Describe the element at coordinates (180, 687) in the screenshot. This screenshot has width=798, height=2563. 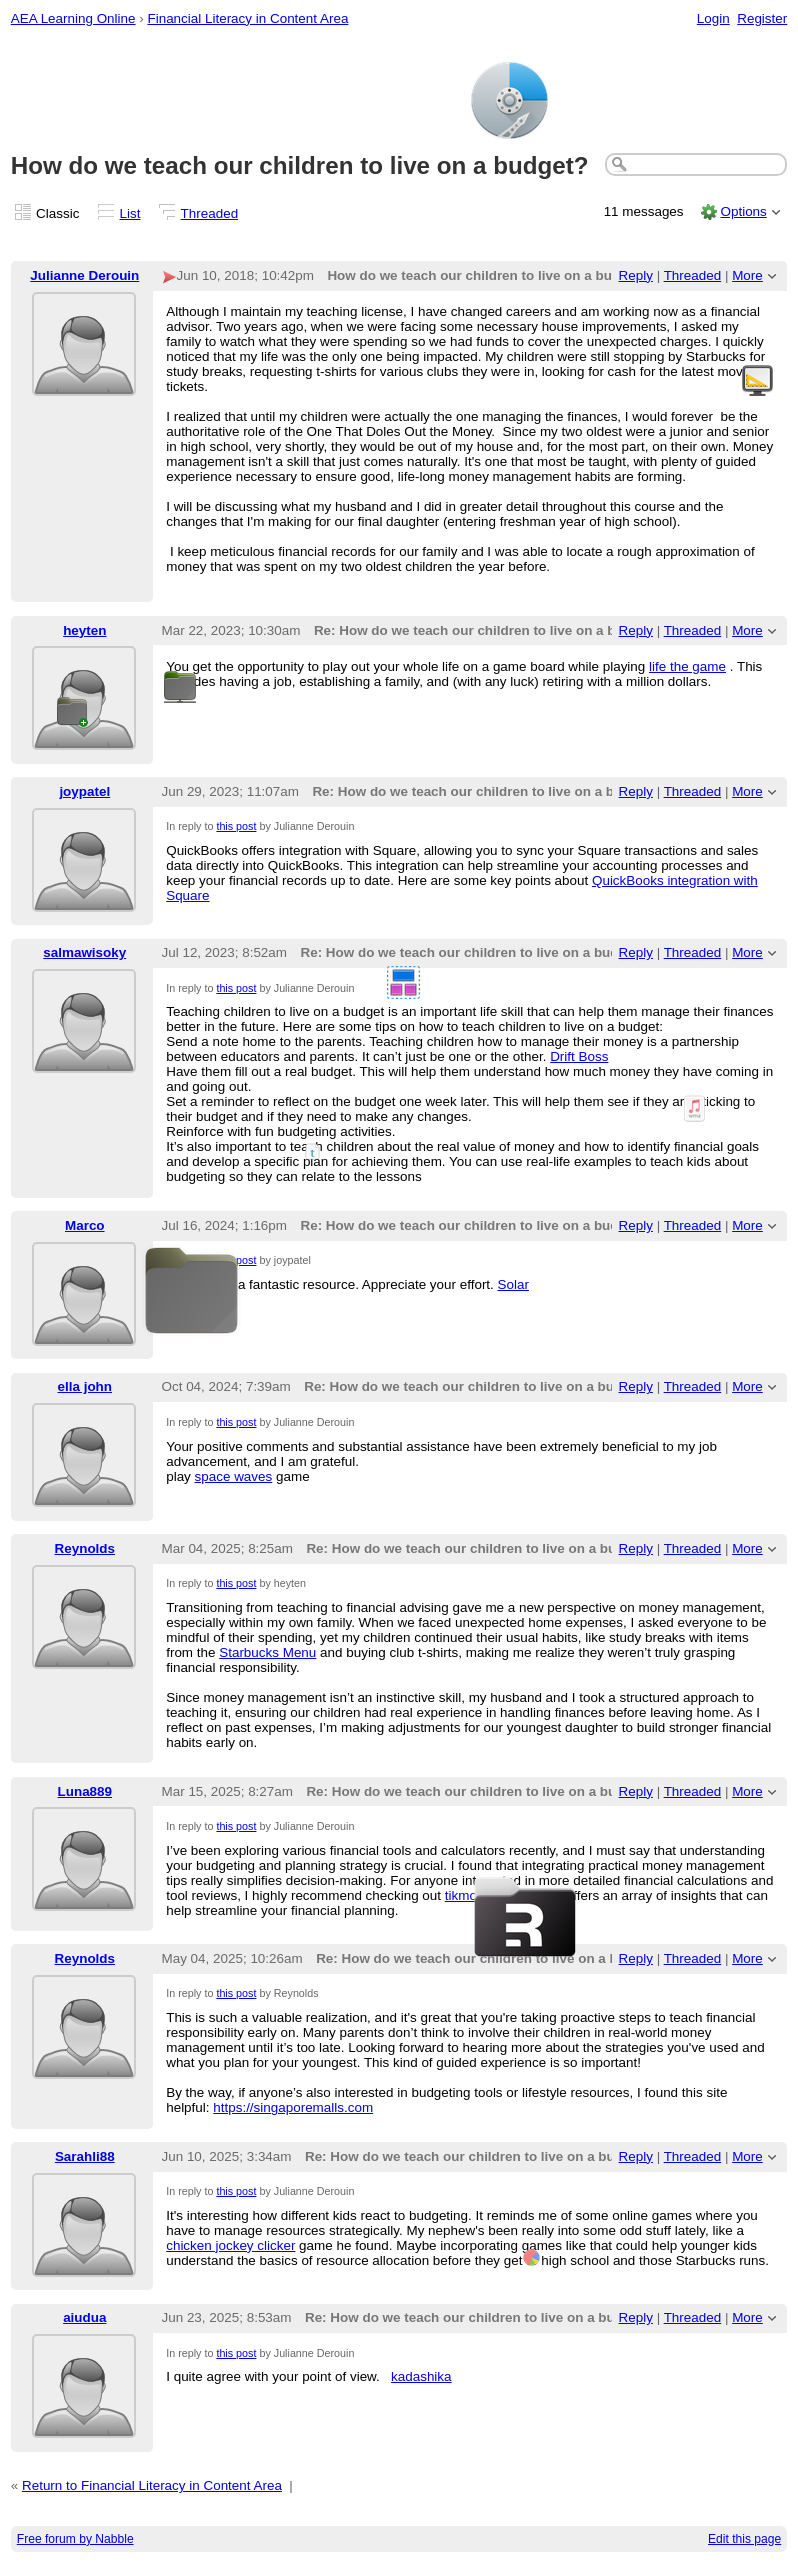
I see `access files stored on a remote server` at that location.